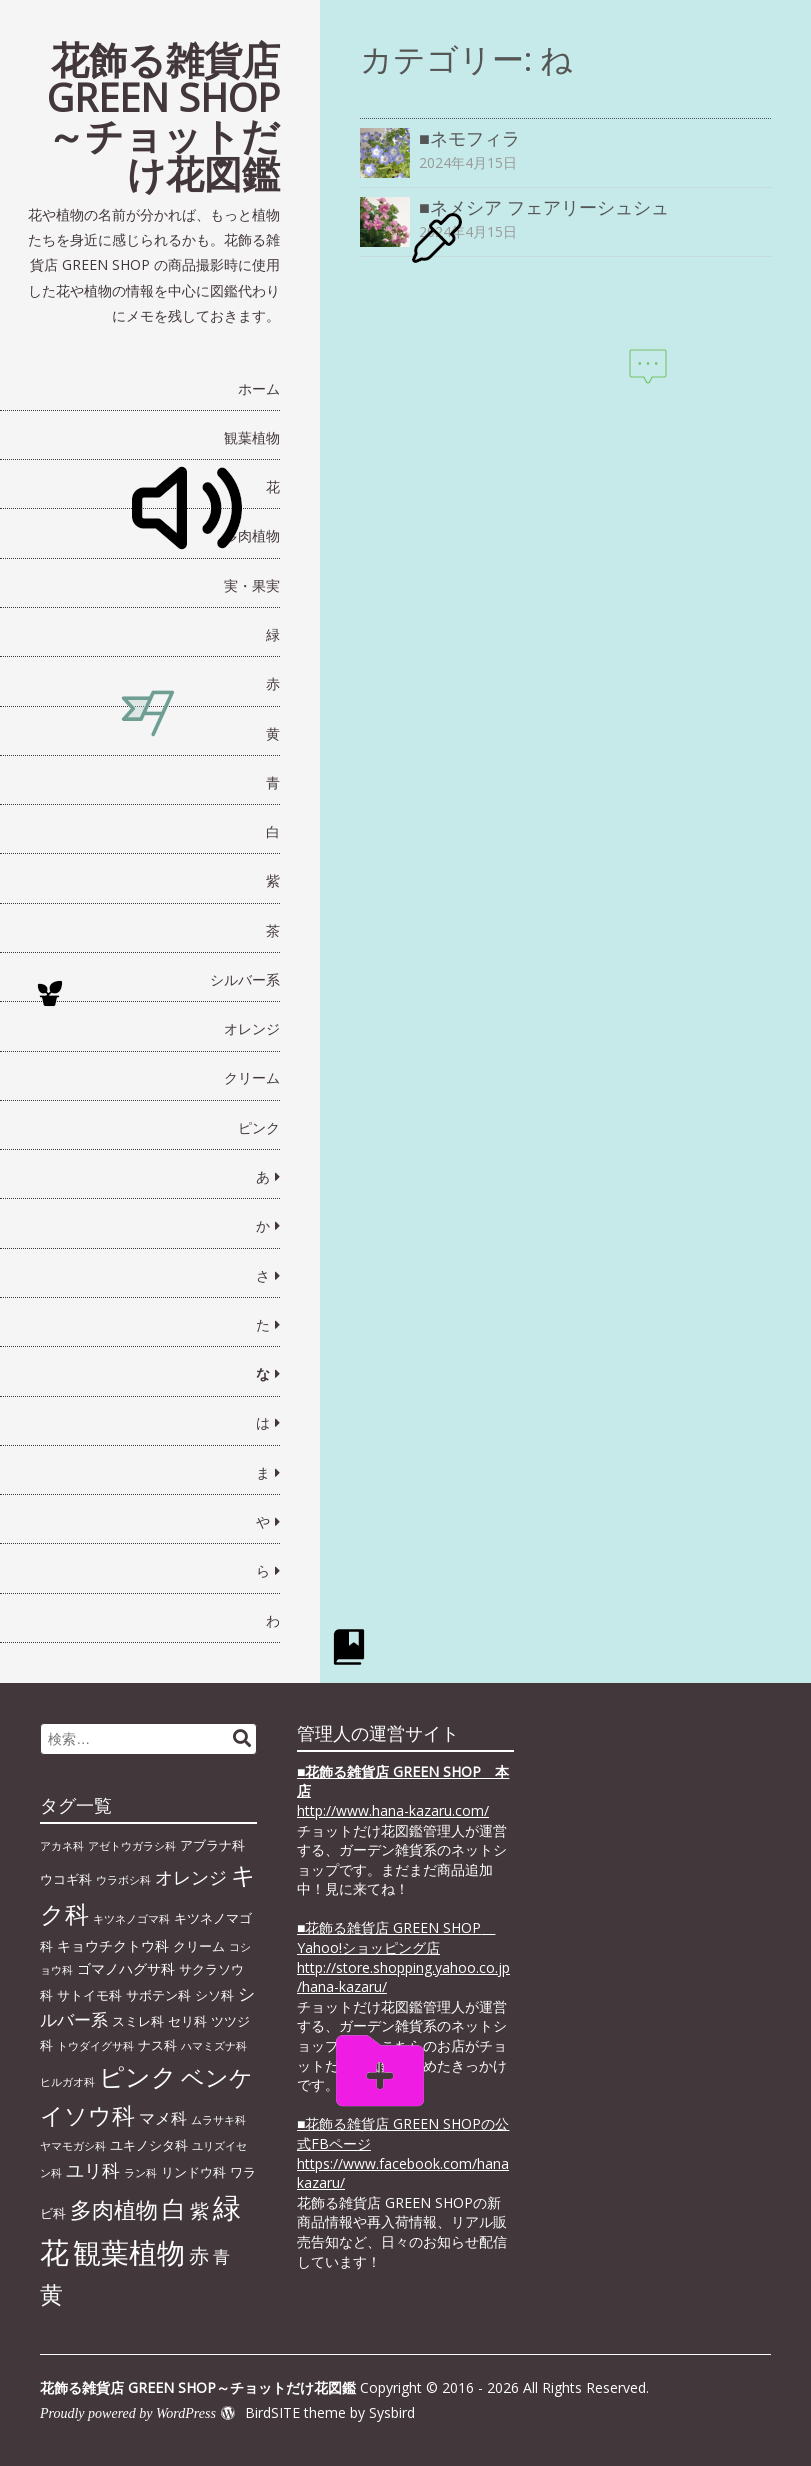 The image size is (811, 2466). I want to click on create a new folder, so click(380, 2069).